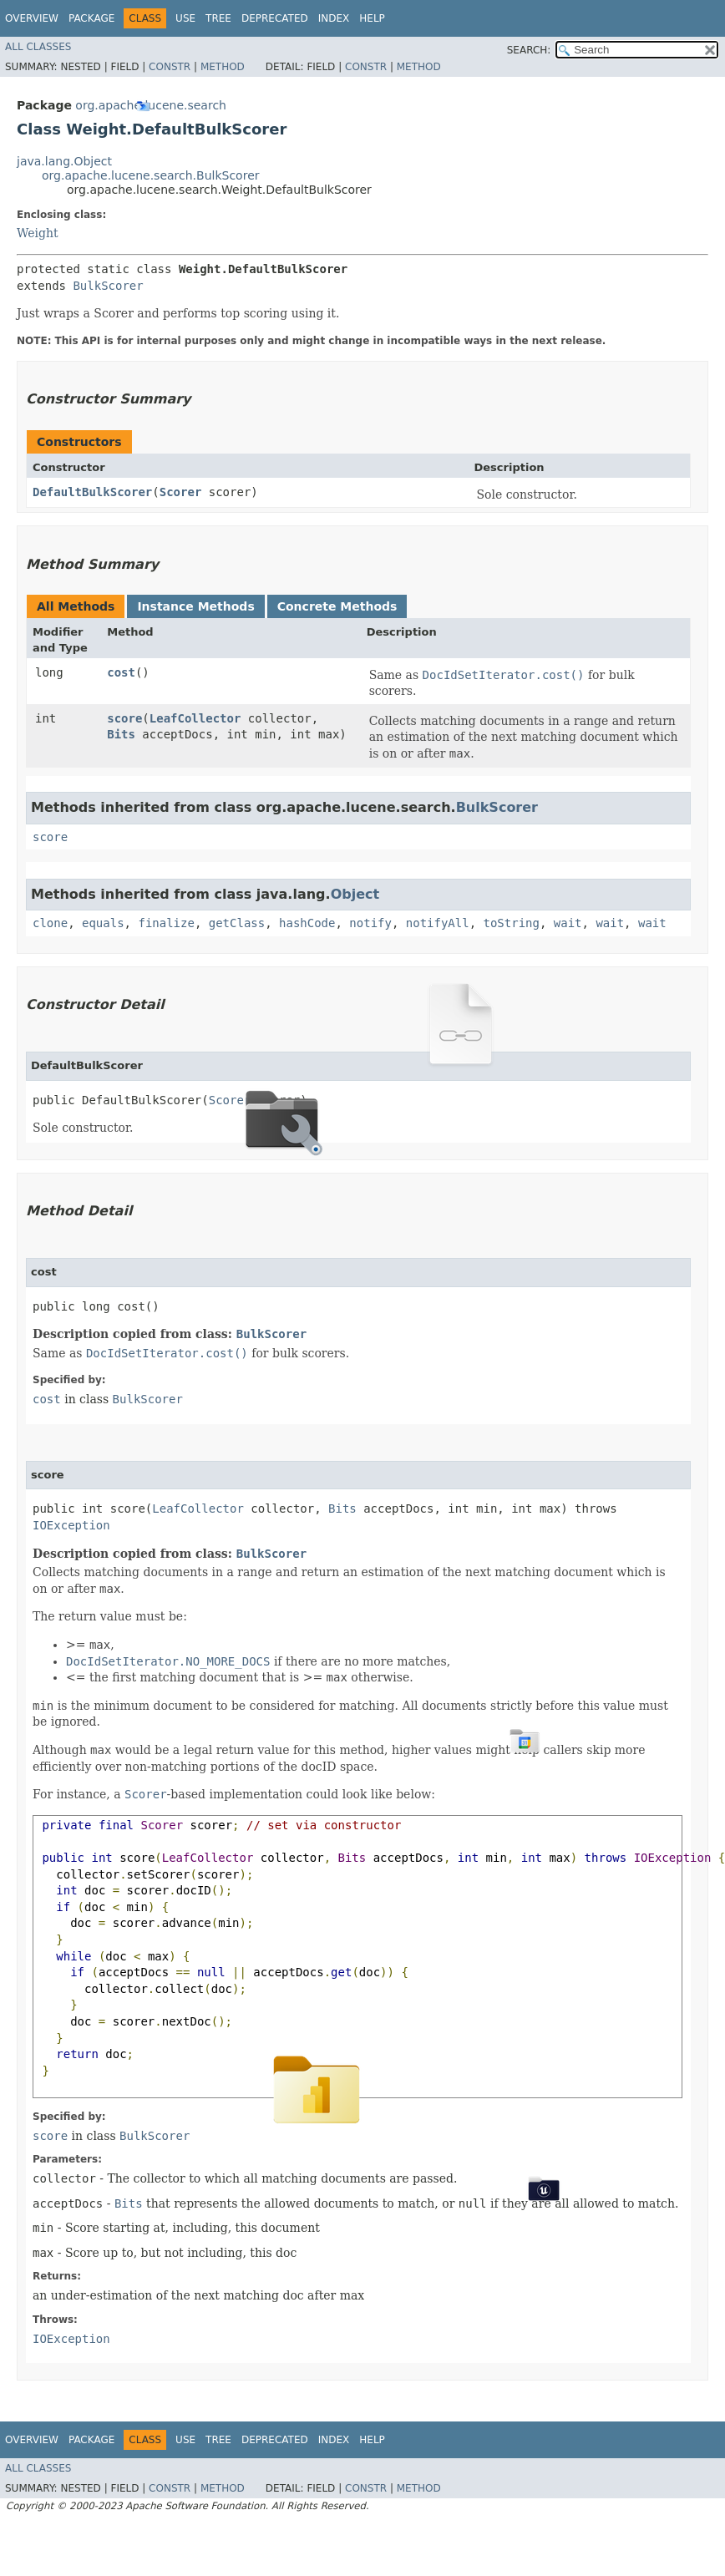 This screenshot has height=2576, width=725. Describe the element at coordinates (544, 2189) in the screenshot. I see `folder containing Unreal Engine project files` at that location.